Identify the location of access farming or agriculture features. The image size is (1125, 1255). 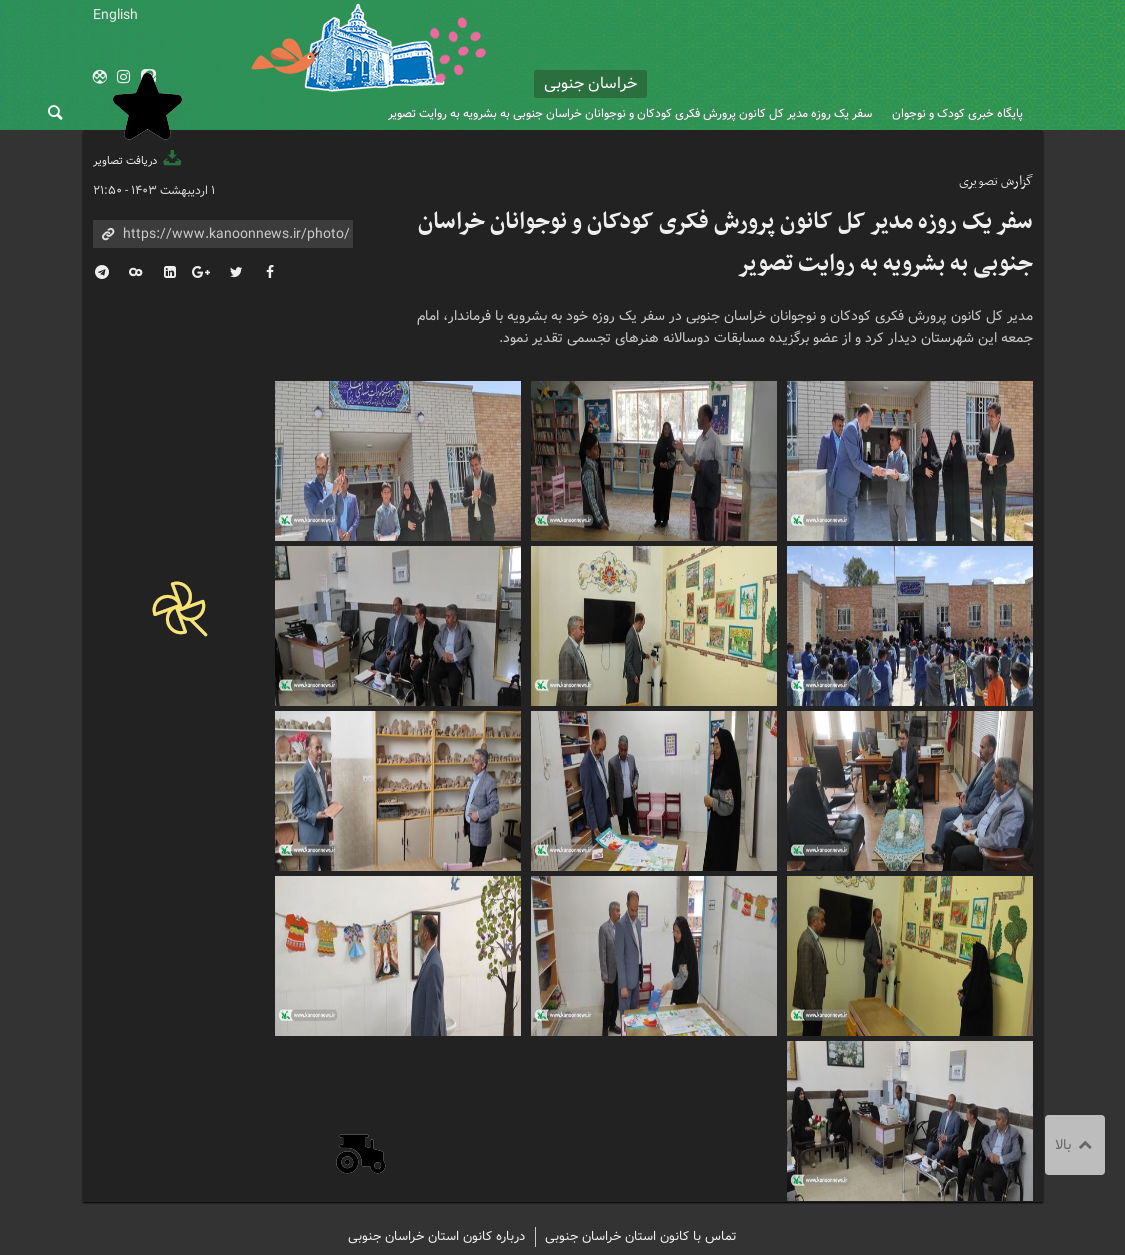
(360, 1153).